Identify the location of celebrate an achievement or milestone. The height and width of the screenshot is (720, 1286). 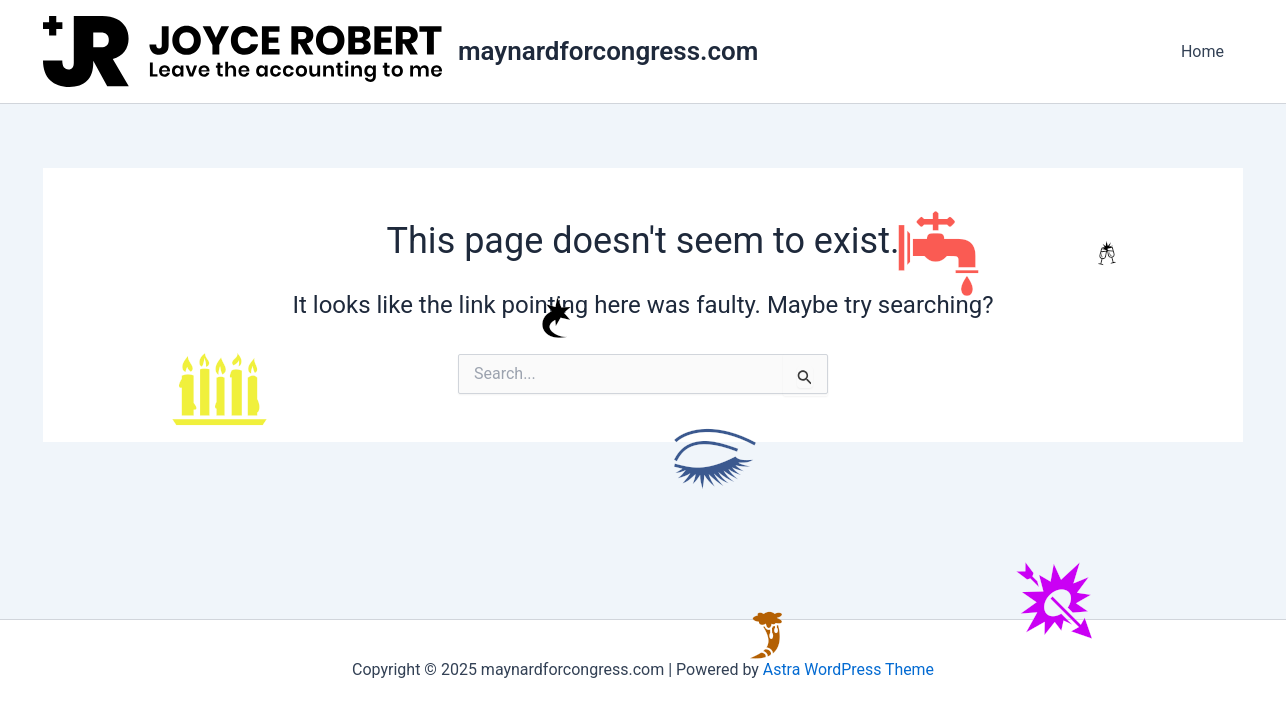
(1107, 253).